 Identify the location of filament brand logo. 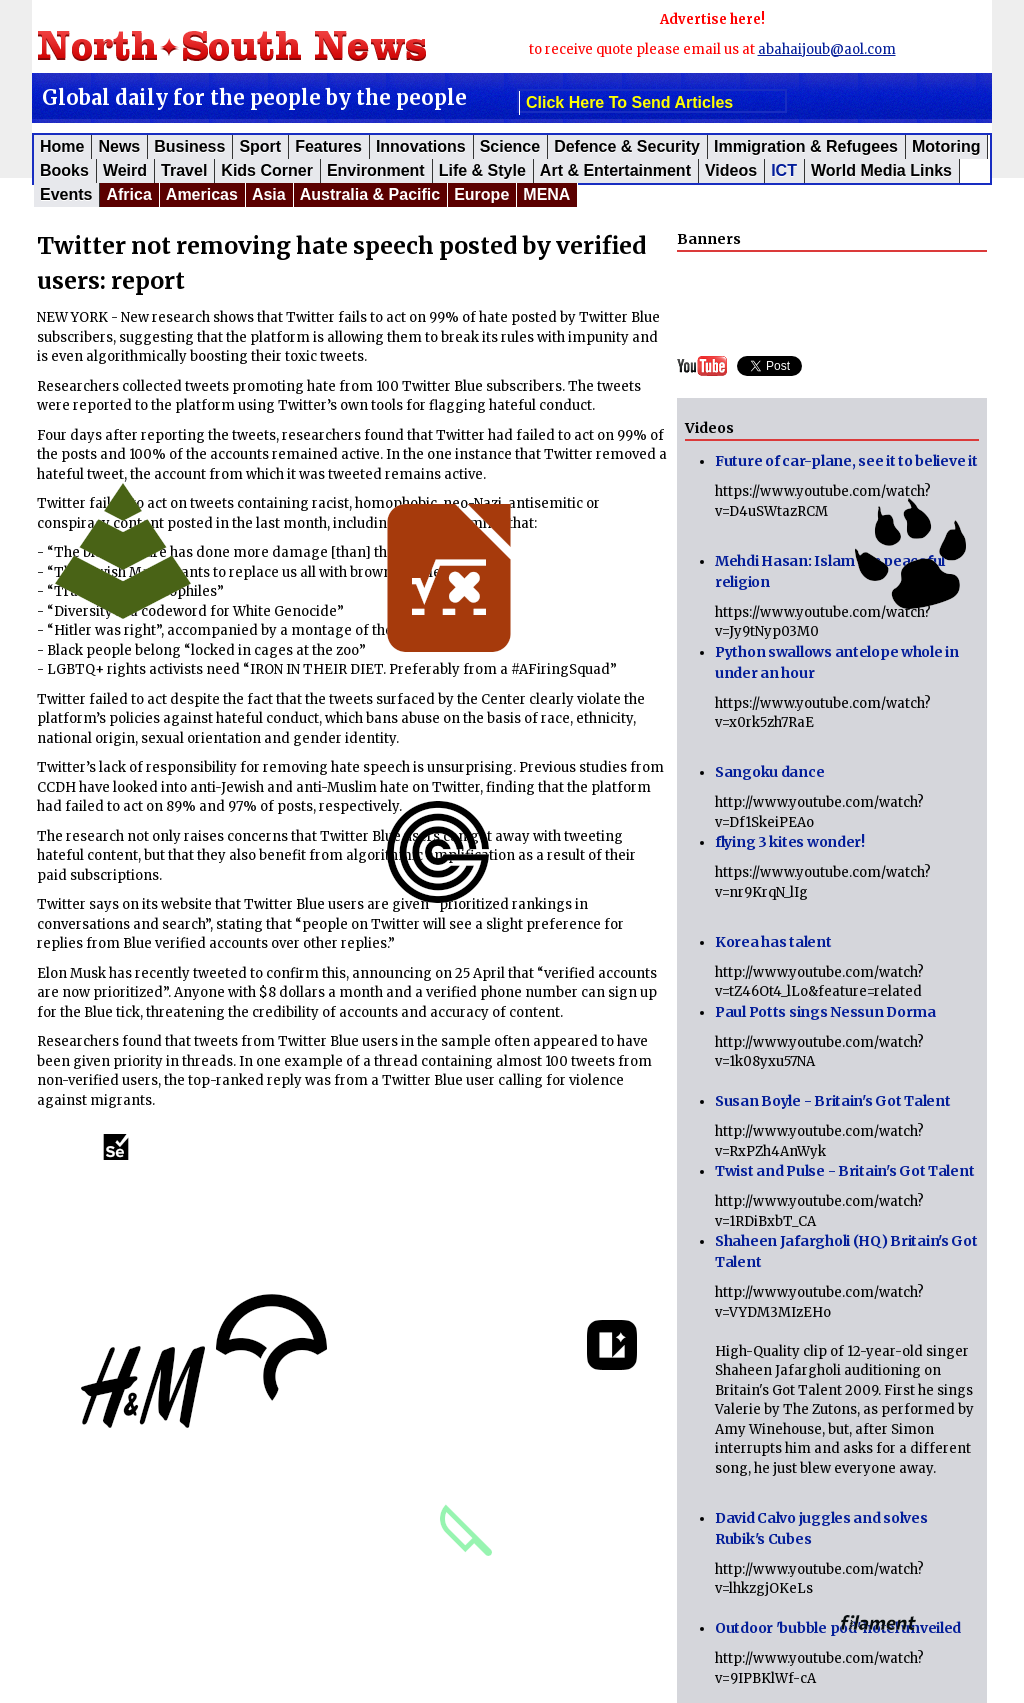
(878, 1622).